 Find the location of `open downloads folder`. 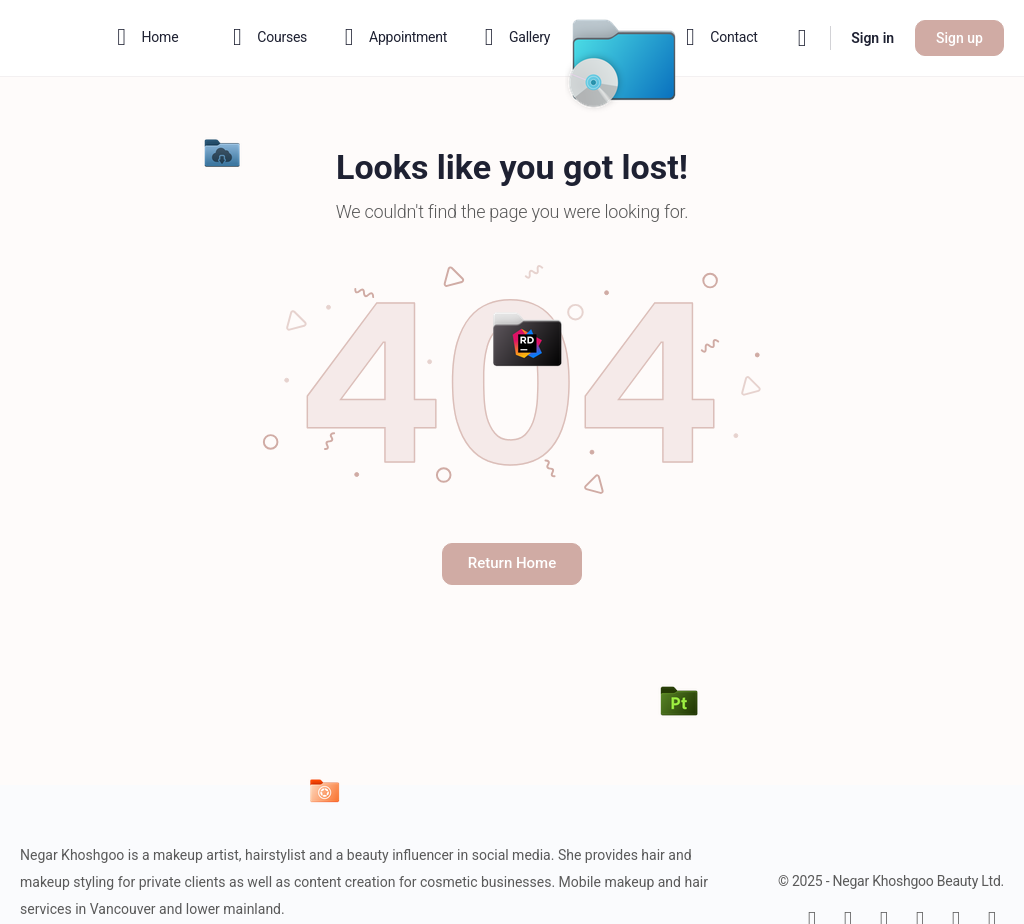

open downloads folder is located at coordinates (222, 154).